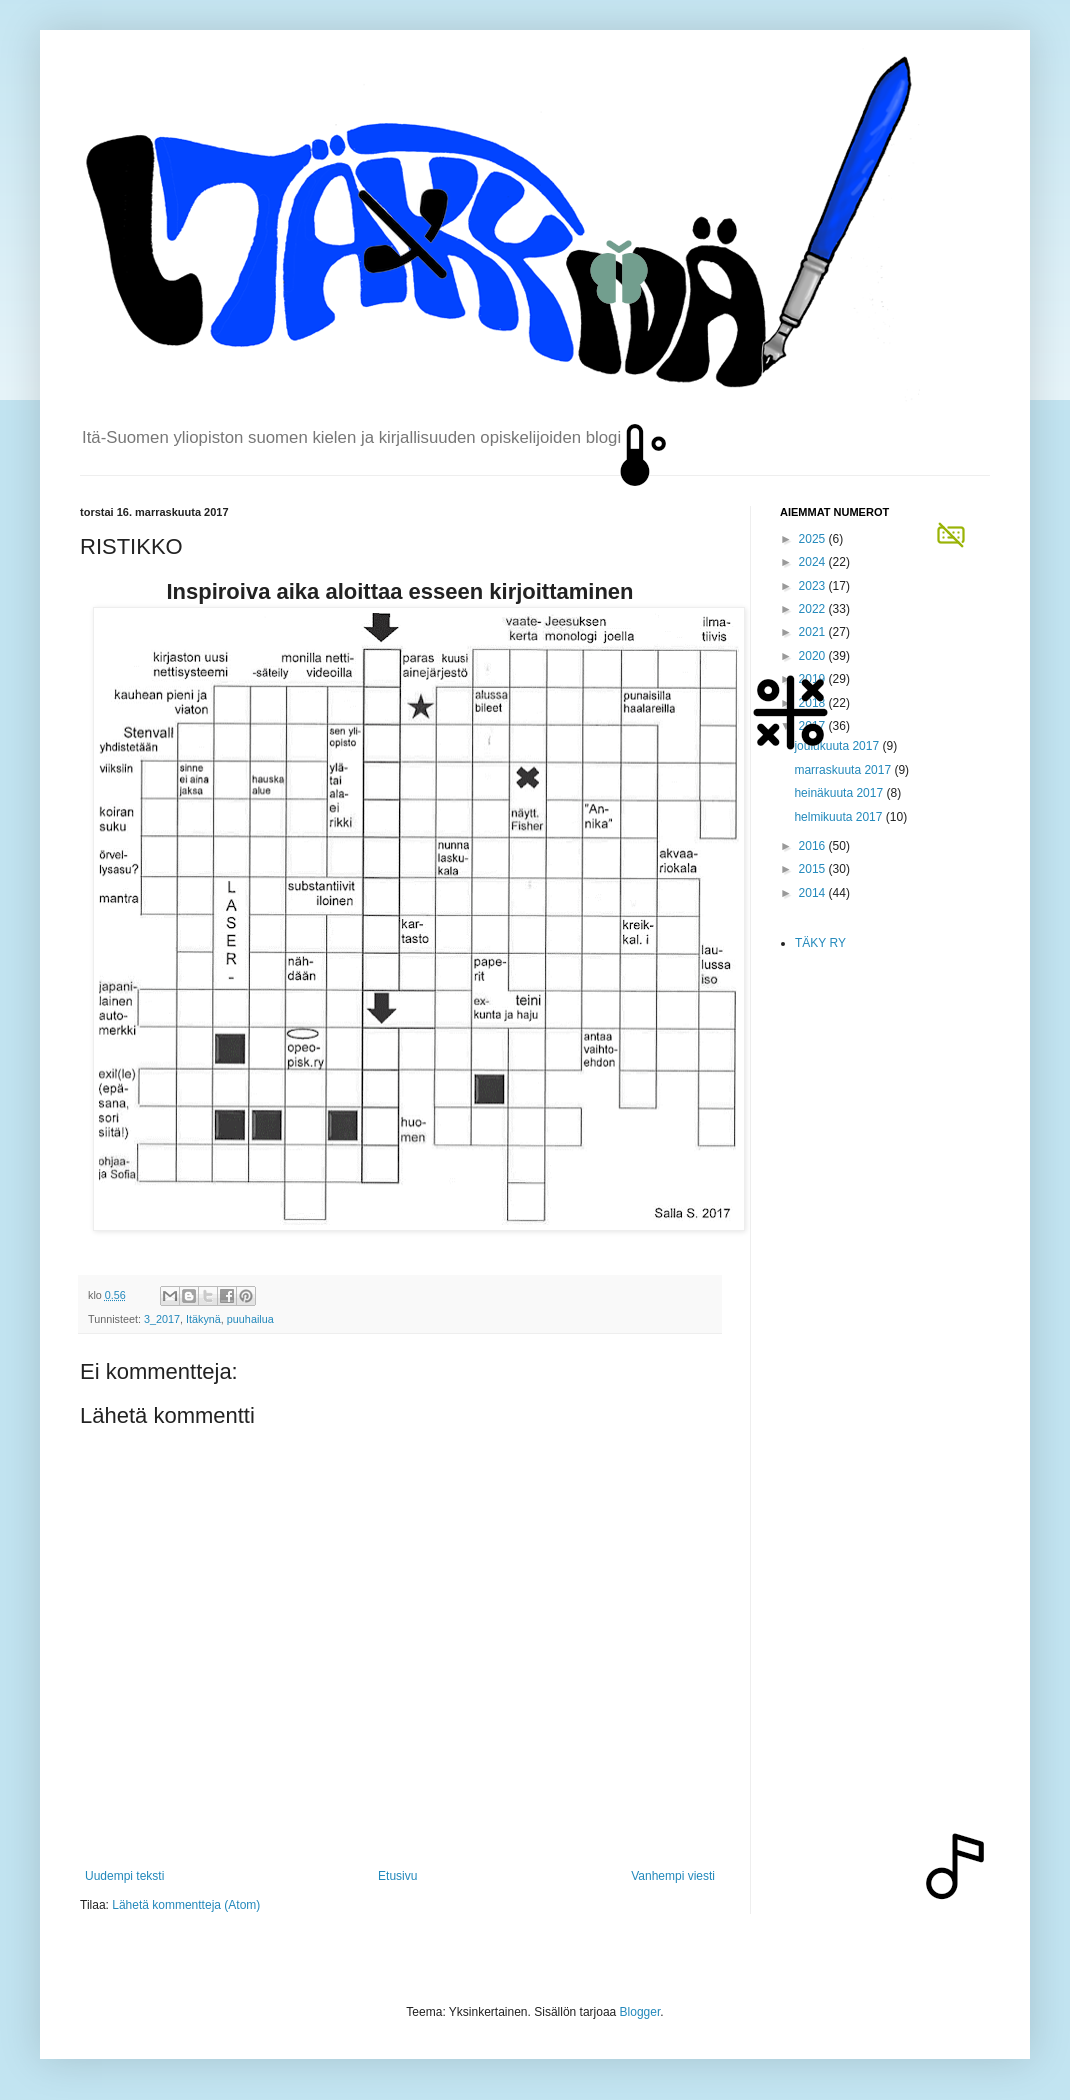  What do you see at coordinates (790, 712) in the screenshot?
I see `play tic-tac-toe game` at bounding box center [790, 712].